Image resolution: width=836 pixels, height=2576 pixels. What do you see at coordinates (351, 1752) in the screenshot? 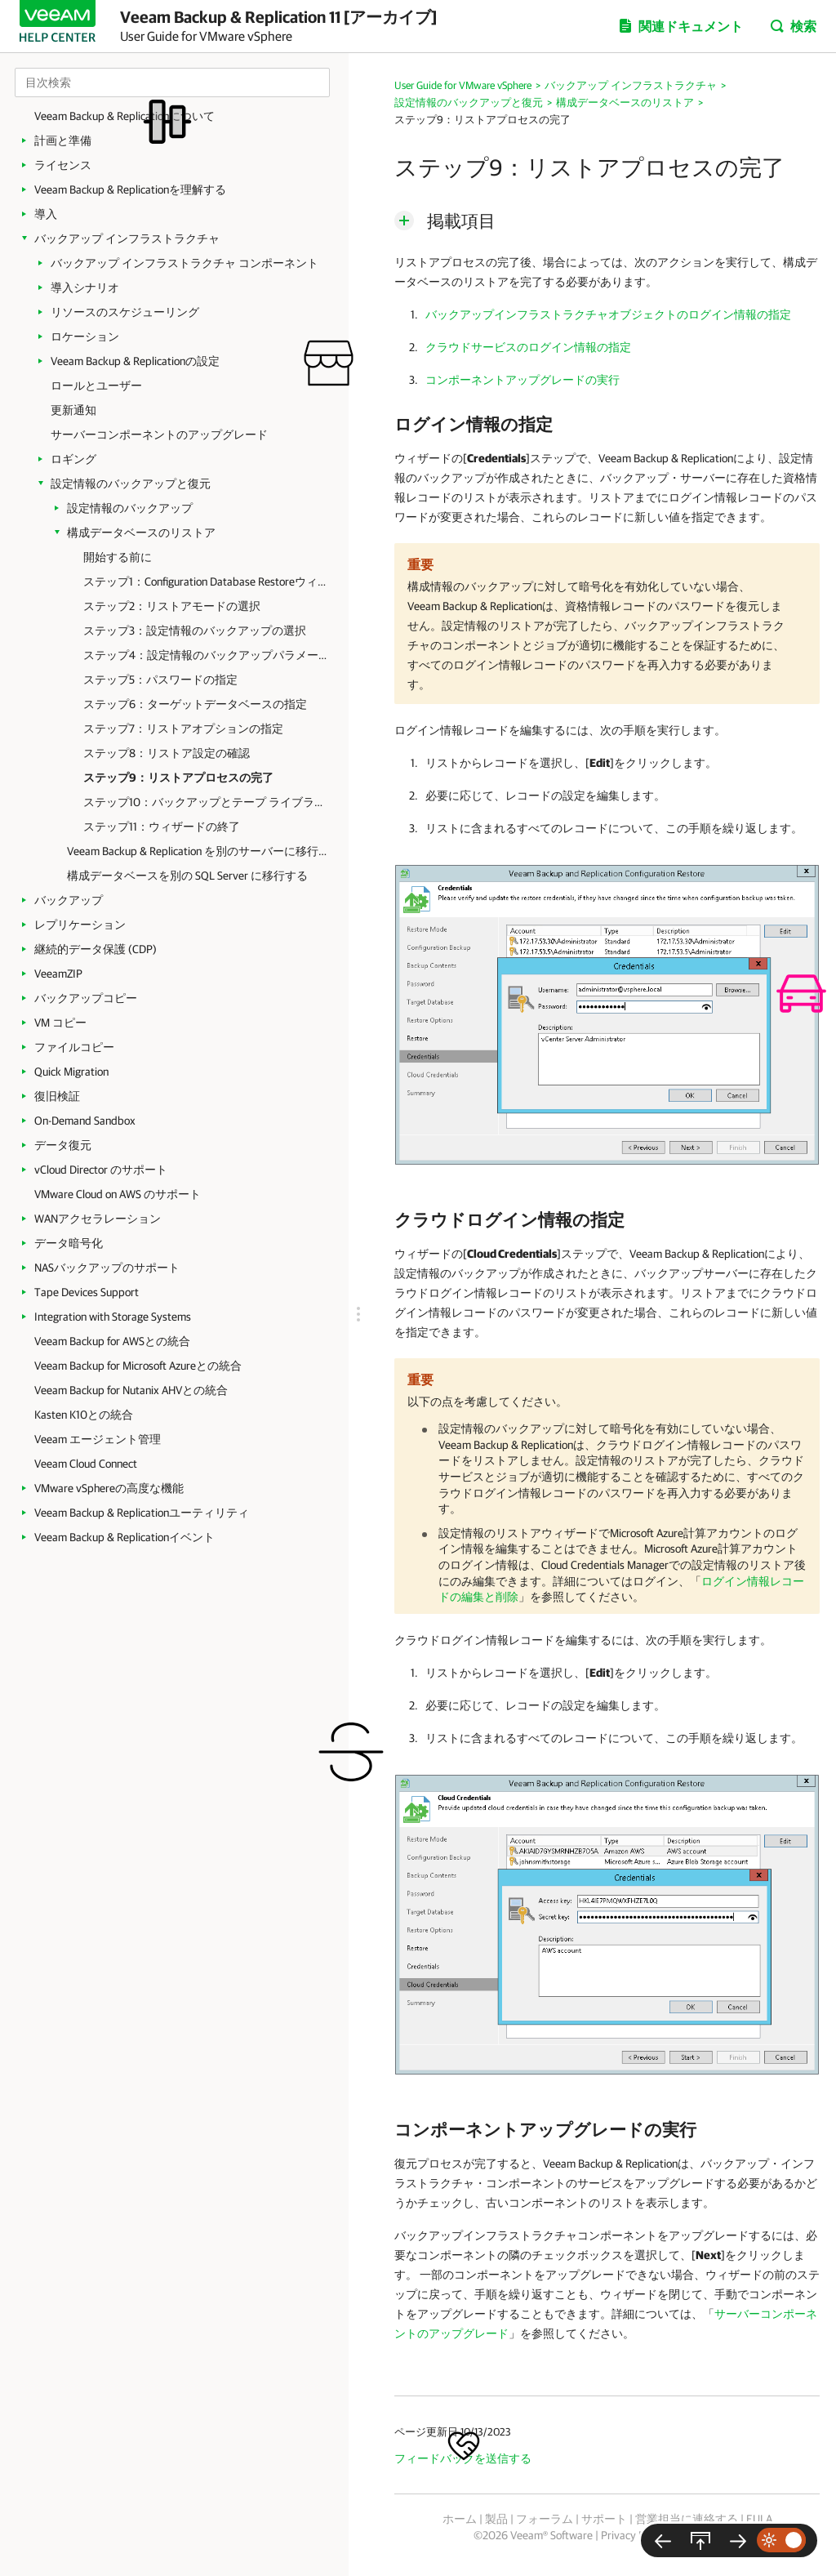
I see `apply strikethrough formatting to selected text` at bounding box center [351, 1752].